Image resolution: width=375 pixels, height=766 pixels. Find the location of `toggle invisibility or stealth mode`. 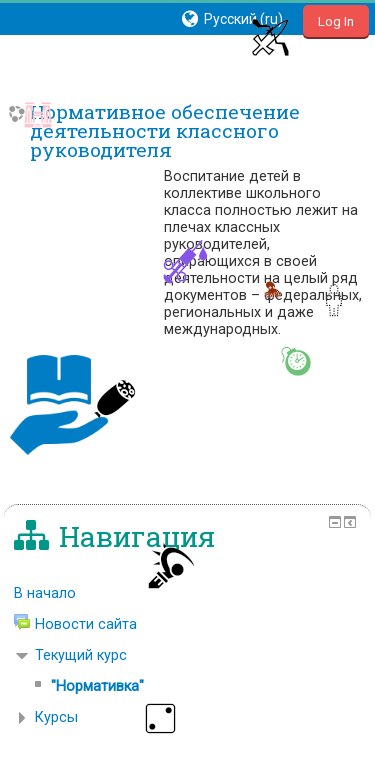

toggle invisibility or stealth mode is located at coordinates (334, 300).